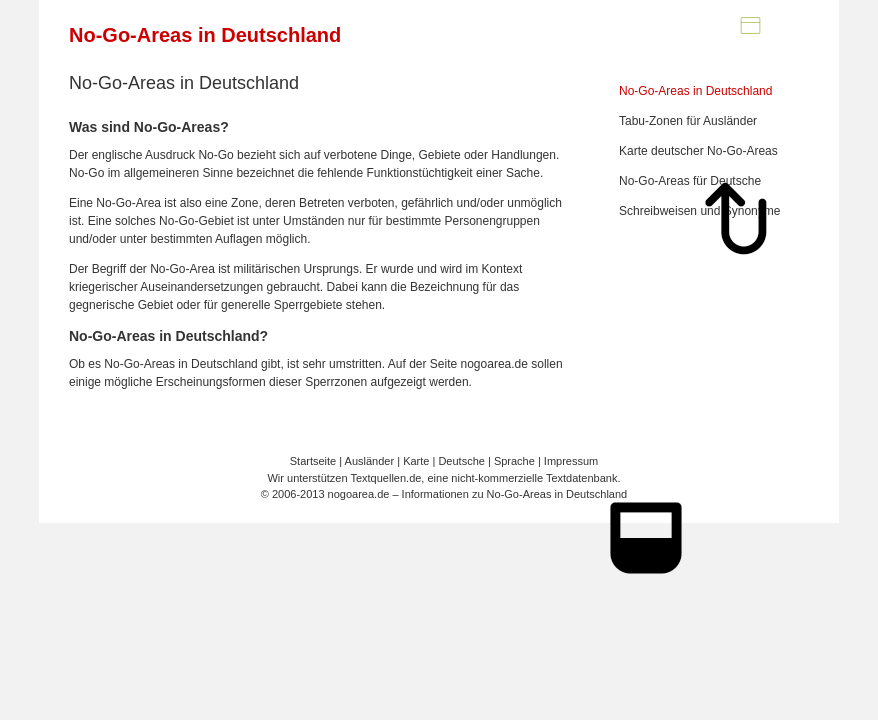 The height and width of the screenshot is (720, 878). What do you see at coordinates (646, 538) in the screenshot?
I see `access bar or drinks menu` at bounding box center [646, 538].